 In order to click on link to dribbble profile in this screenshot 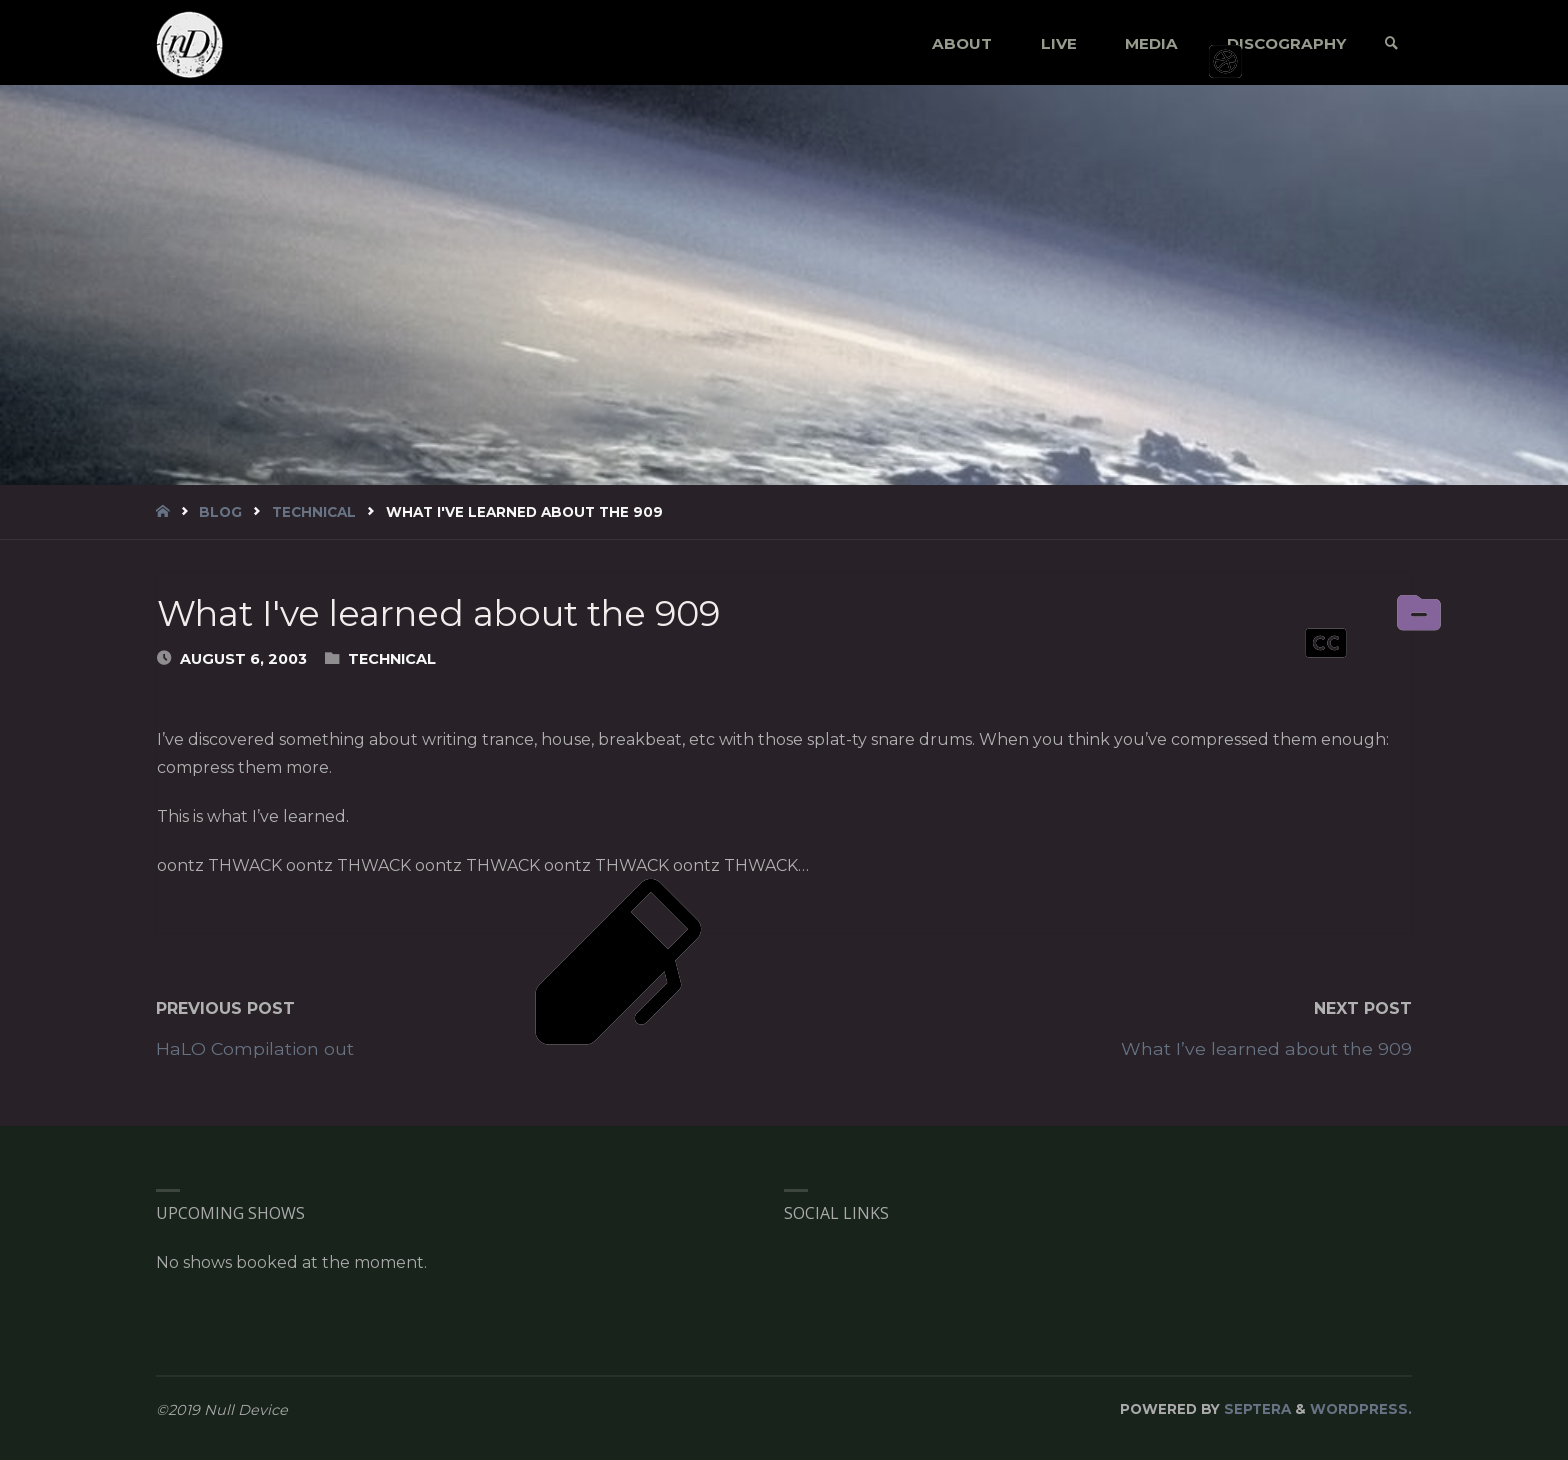, I will do `click(1225, 61)`.